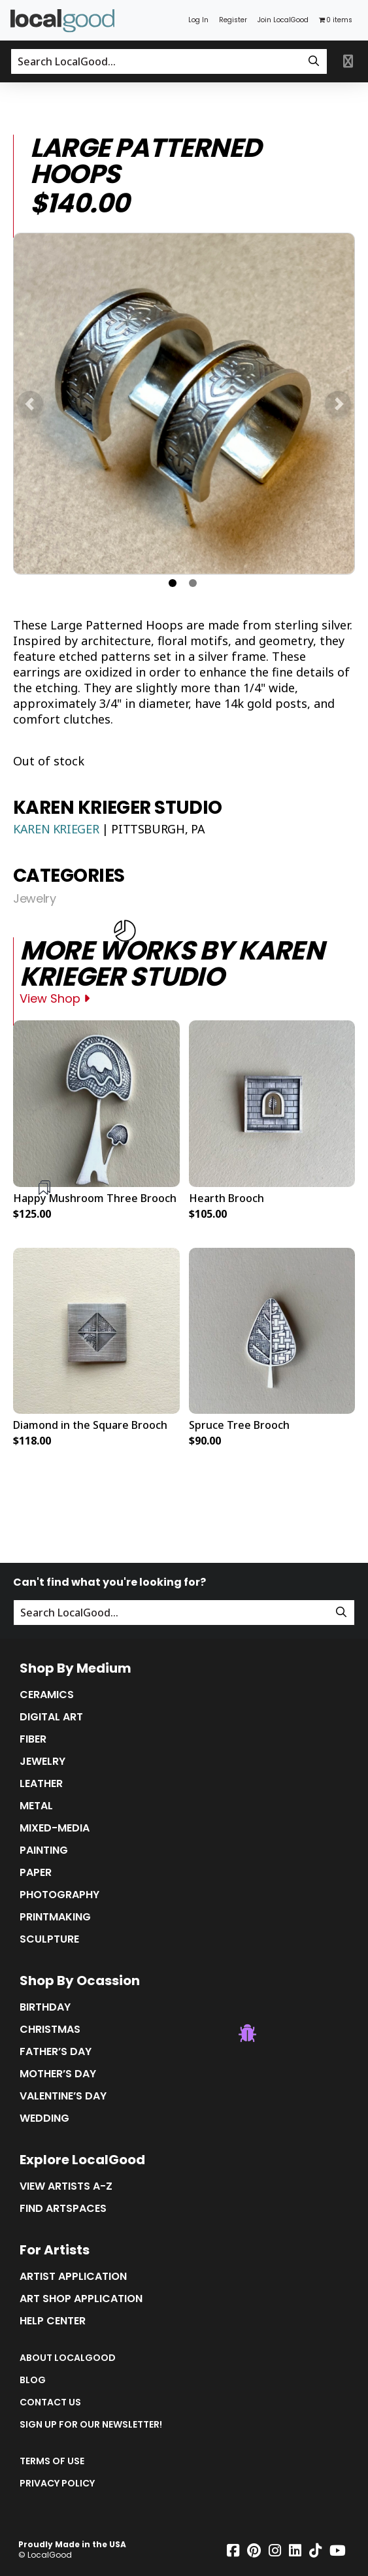 The height and width of the screenshot is (2576, 368). What do you see at coordinates (44, 1188) in the screenshot?
I see `view all saved bookmarks` at bounding box center [44, 1188].